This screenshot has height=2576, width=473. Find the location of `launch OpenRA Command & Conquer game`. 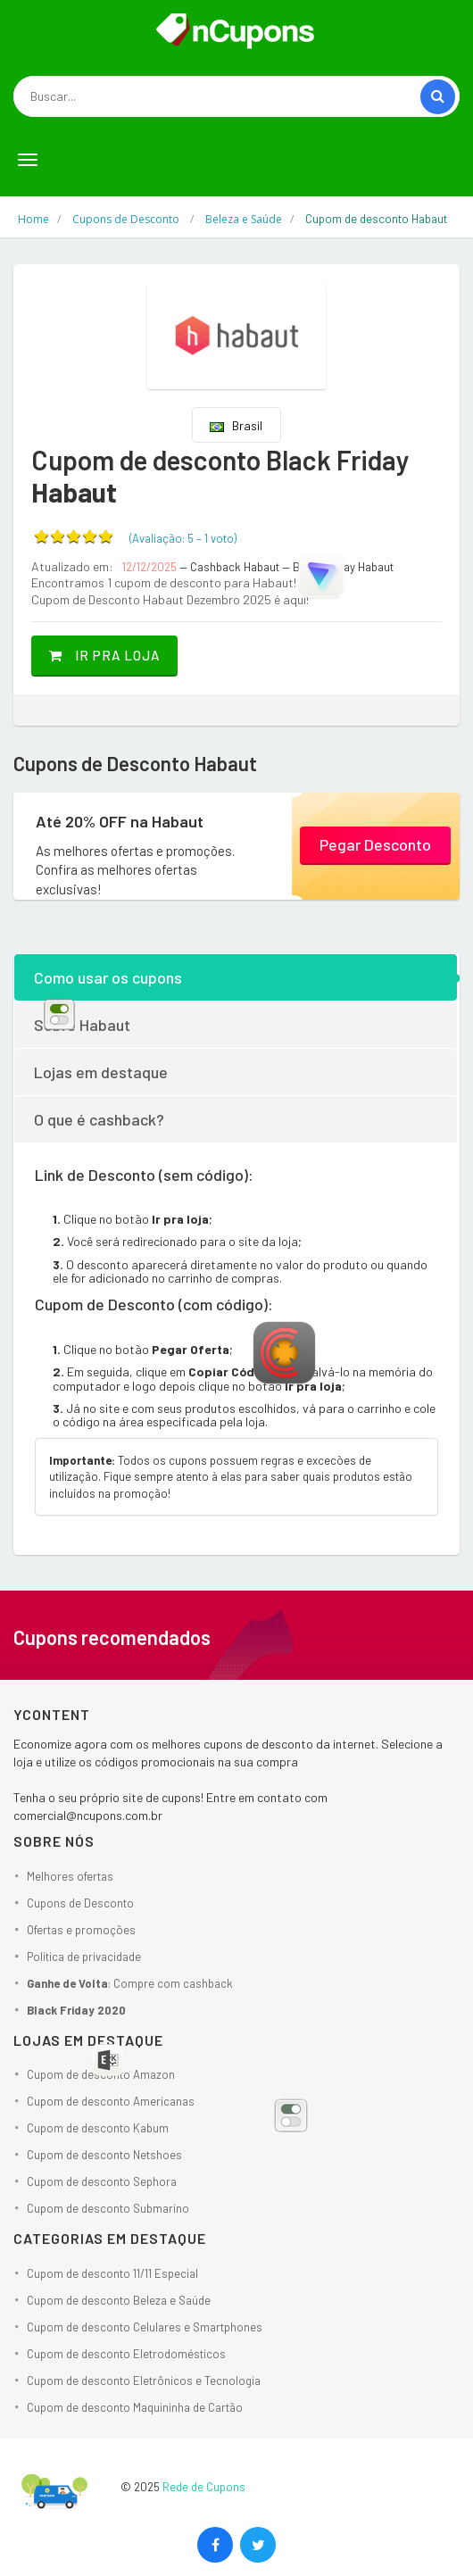

launch OpenRA Command & Conquer game is located at coordinates (284, 1352).